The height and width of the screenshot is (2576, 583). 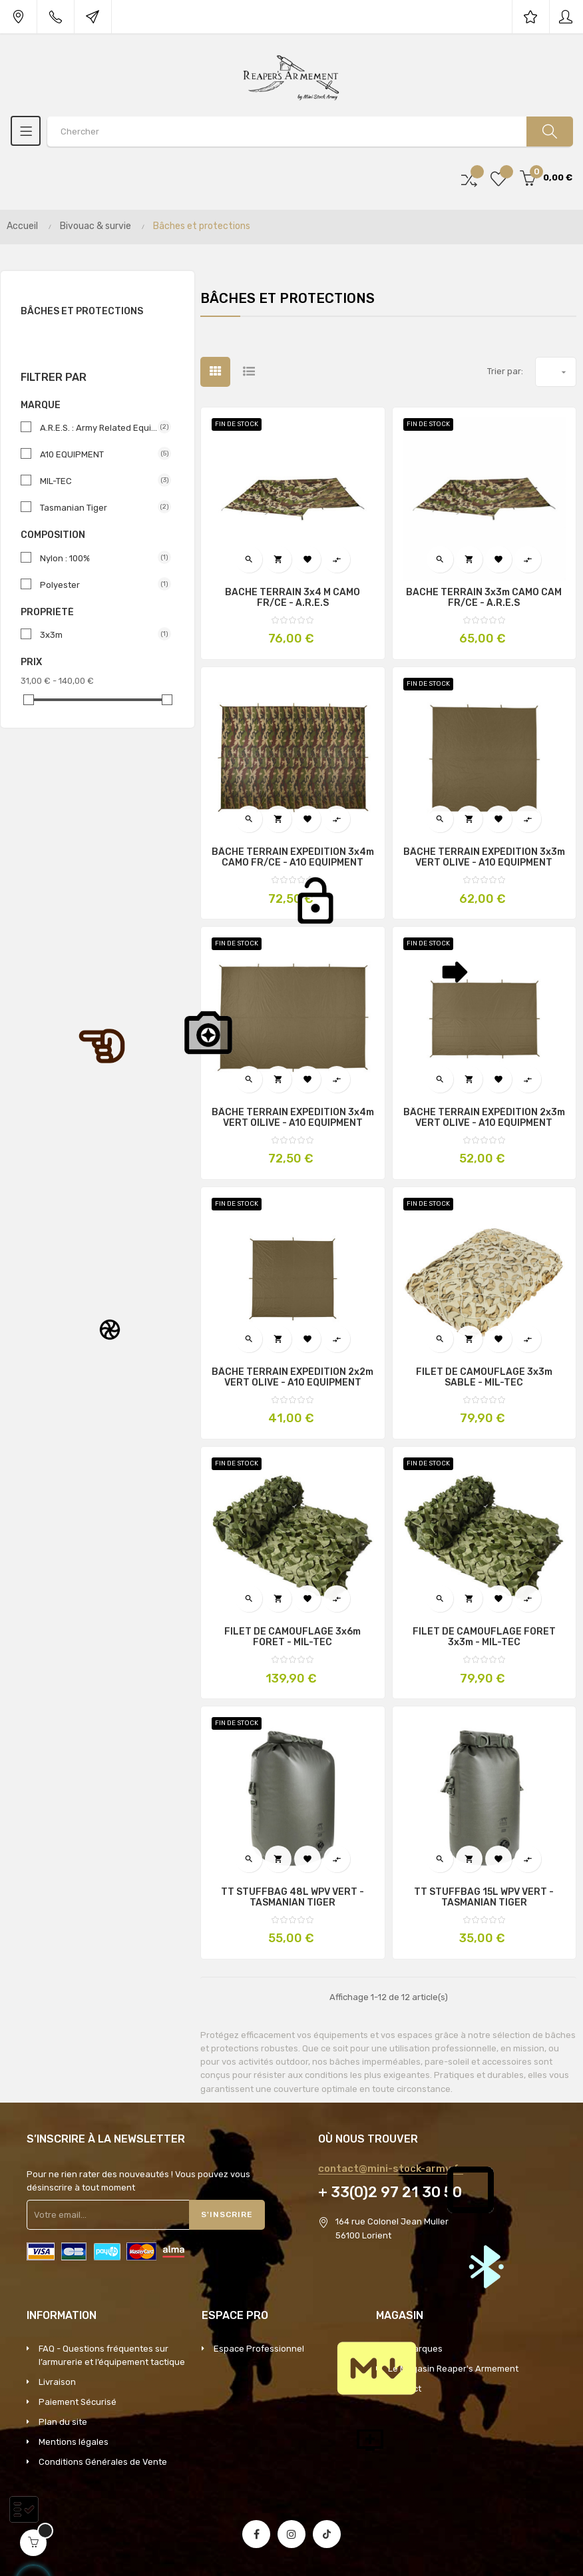 I want to click on crop image to square aspect ratio, so click(x=471, y=2190).